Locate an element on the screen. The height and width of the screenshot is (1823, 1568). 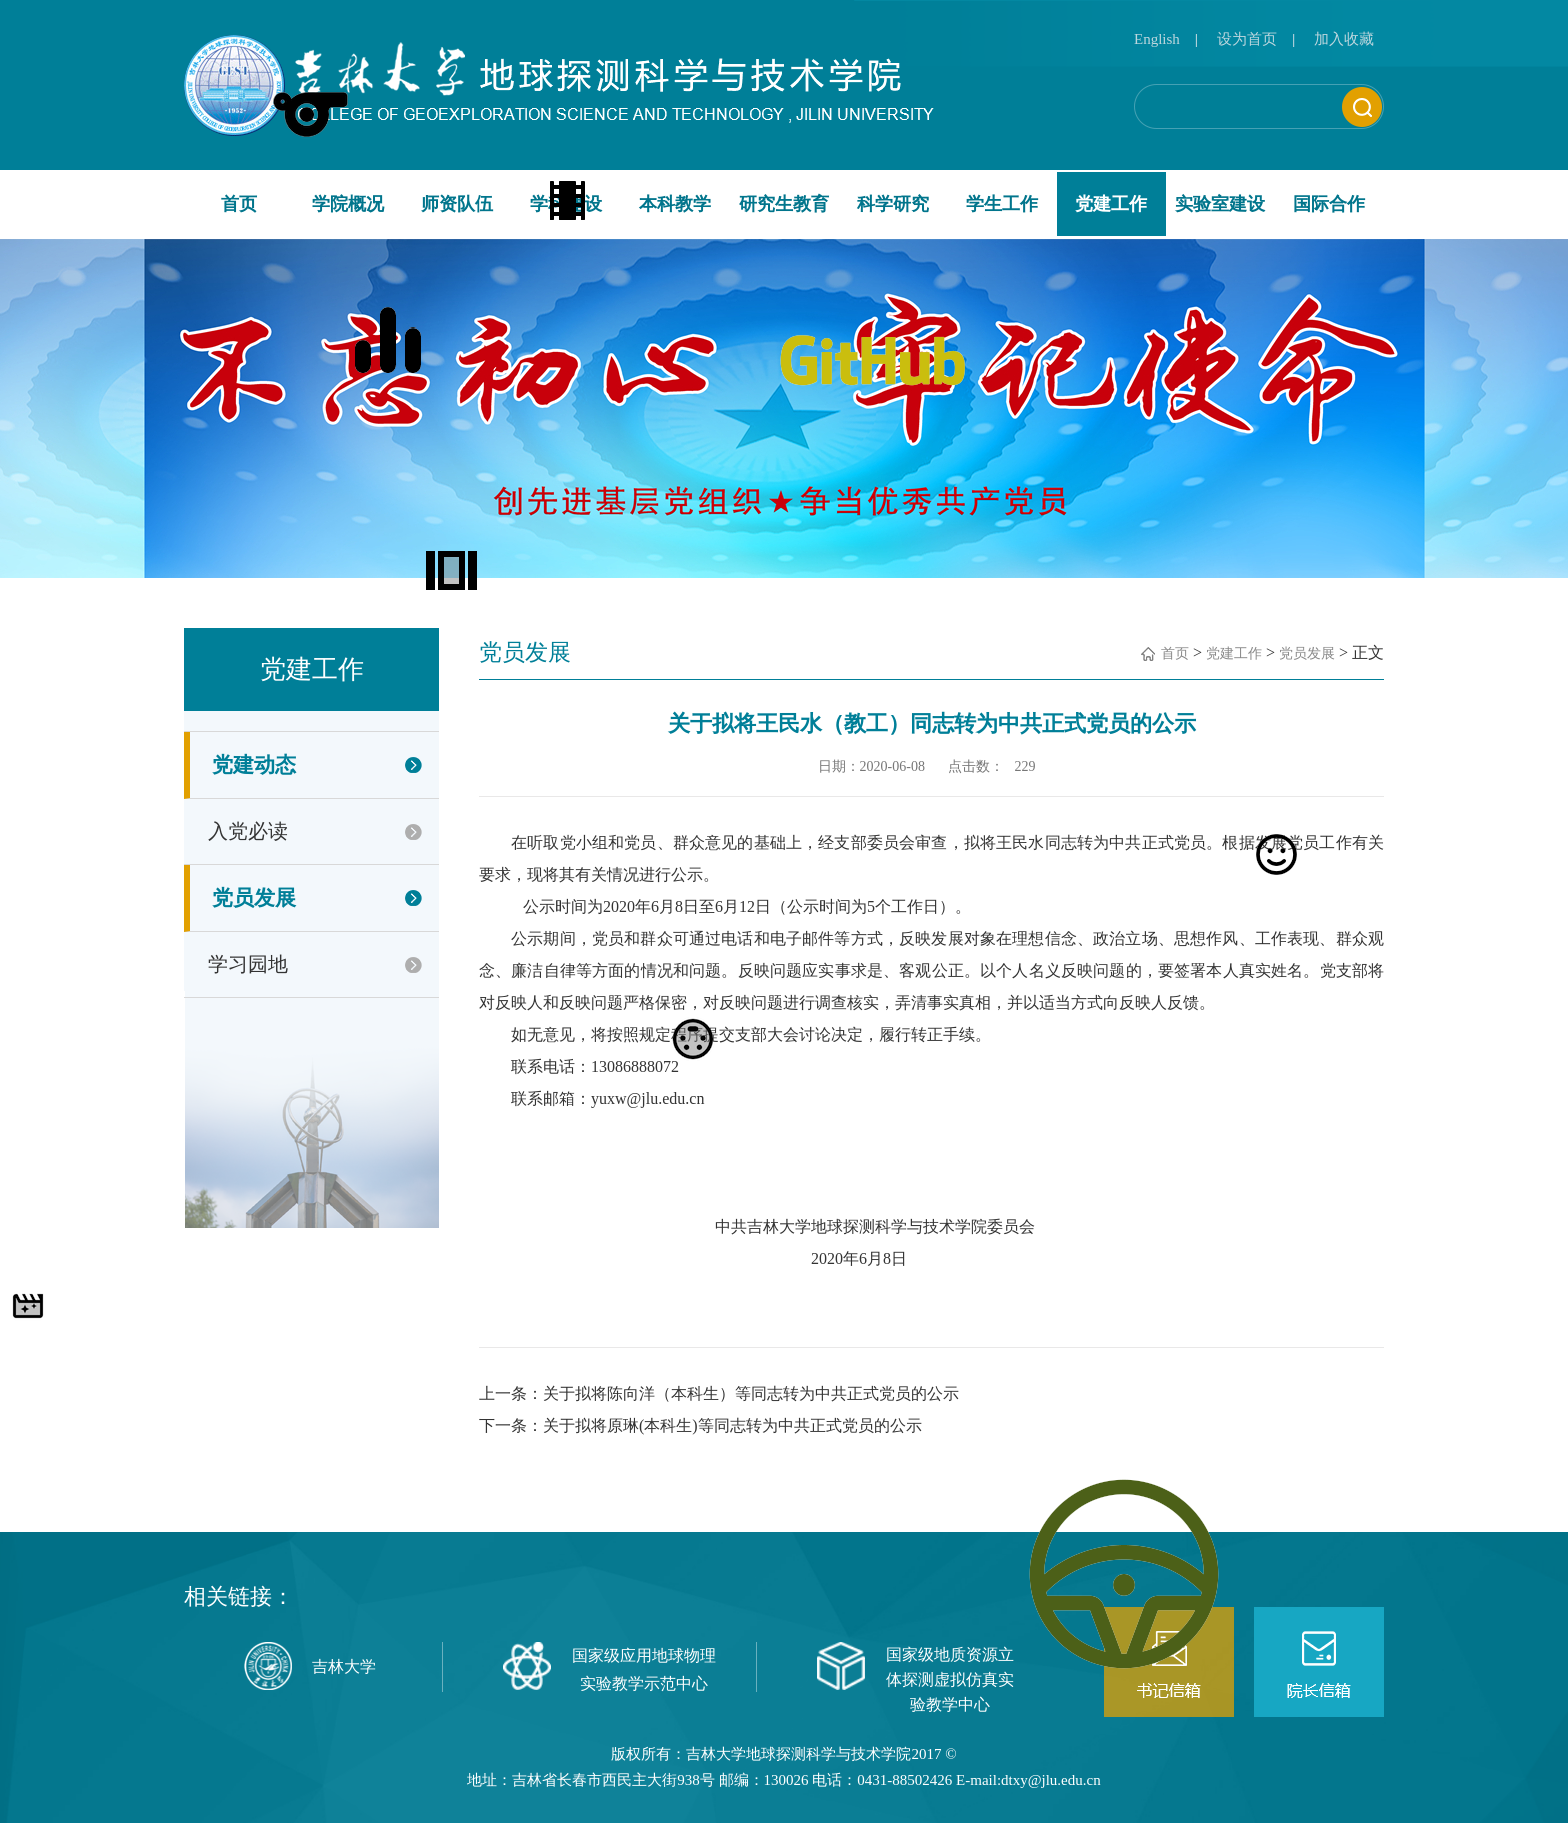
link to GitHub repository is located at coordinates (873, 360).